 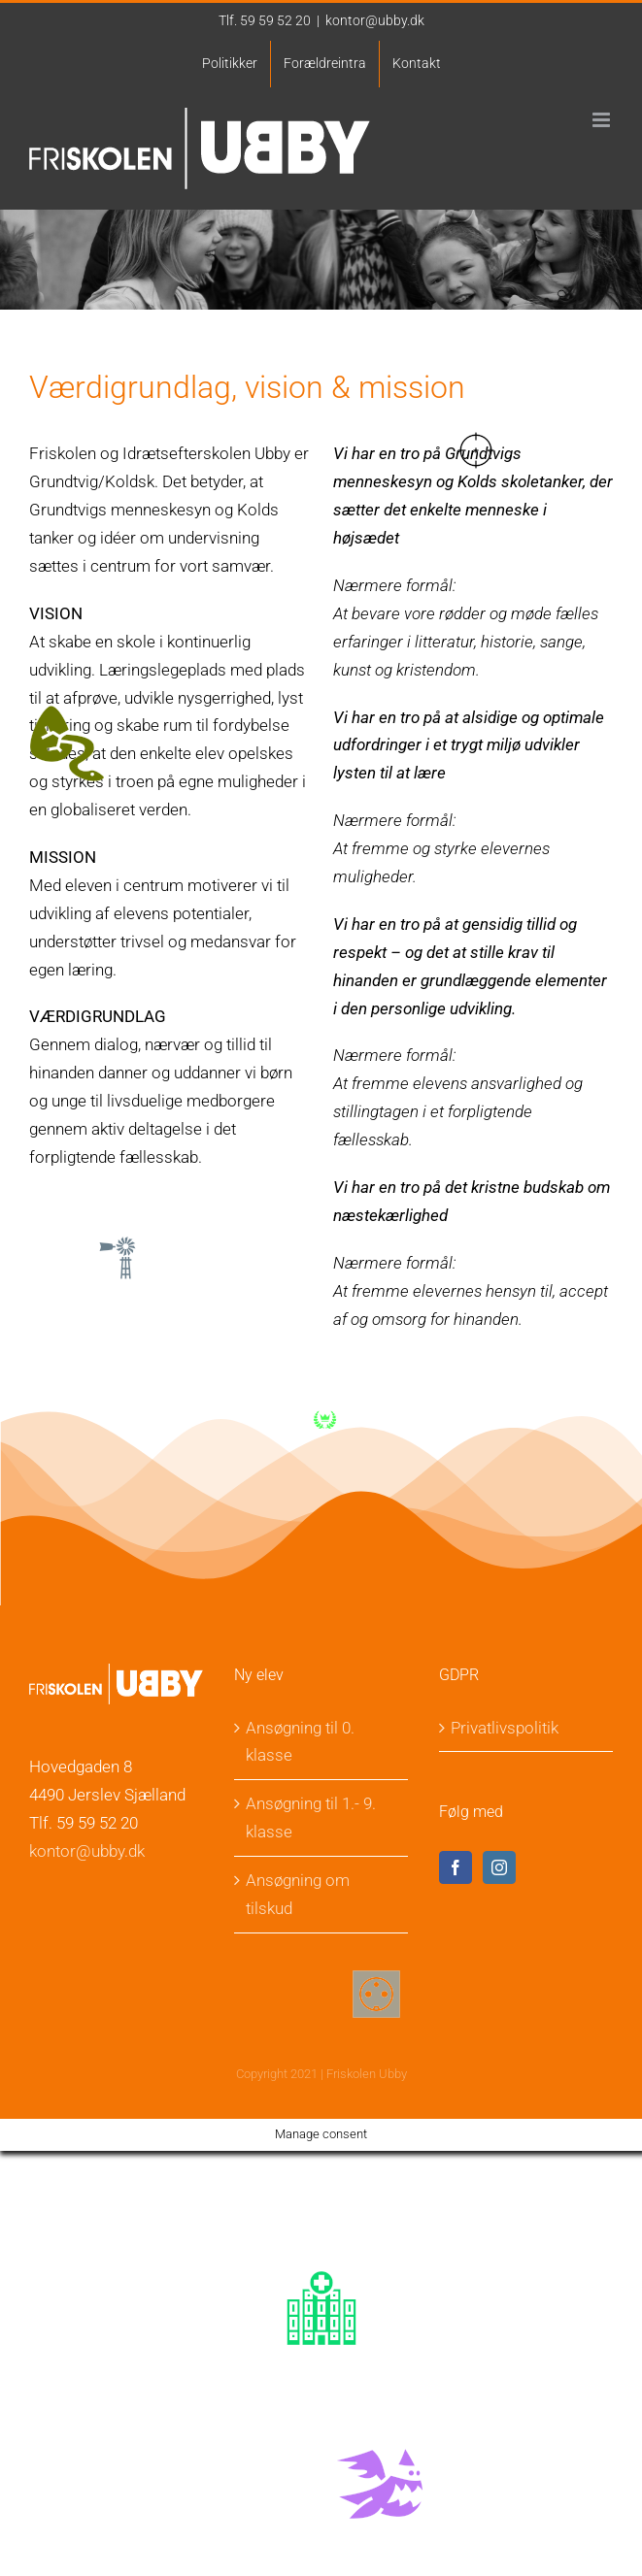 What do you see at coordinates (376, 1994) in the screenshot?
I see `indicates electrical outlet or power source location` at bounding box center [376, 1994].